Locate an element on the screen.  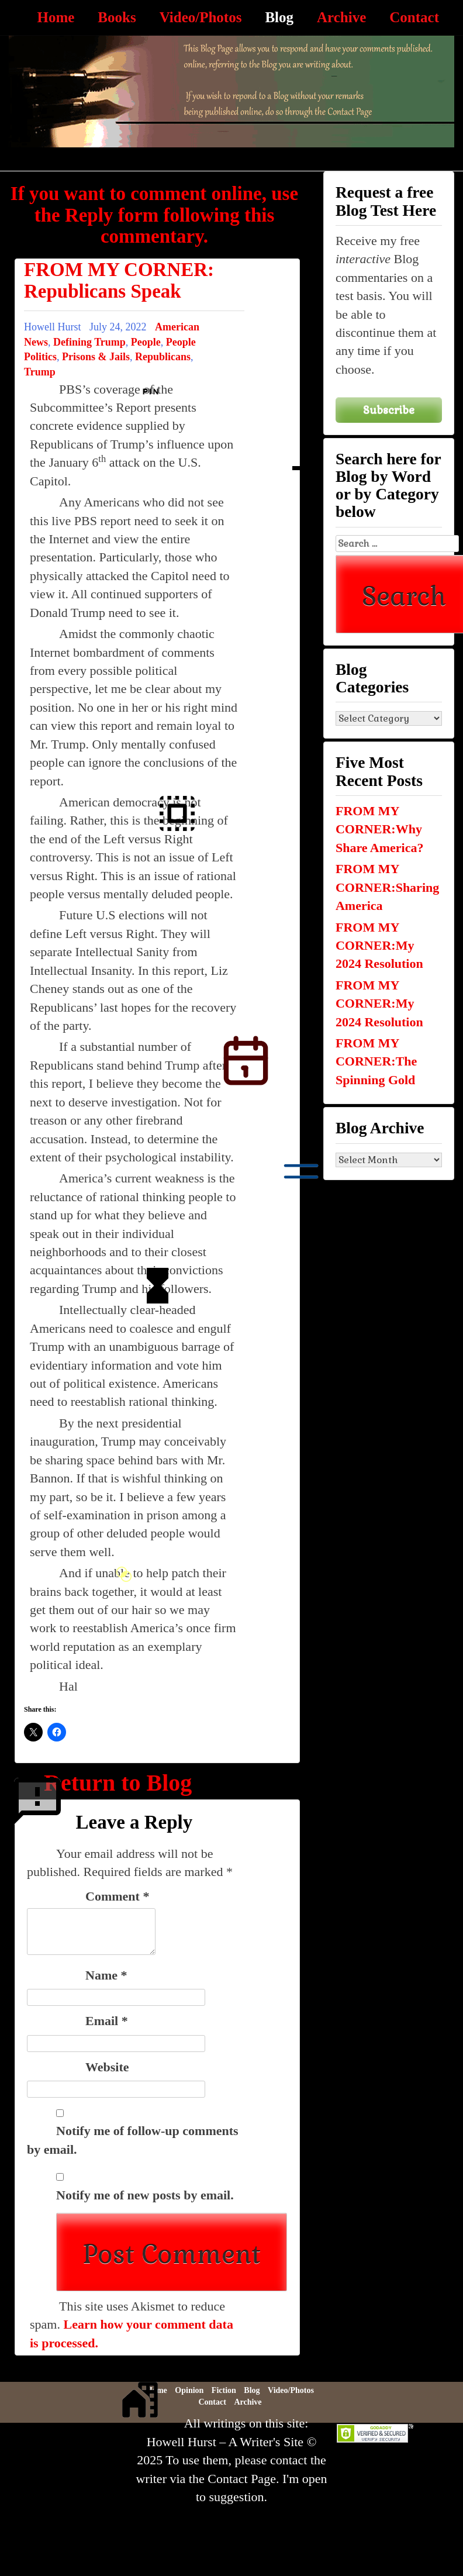
enter PIN code for parental controls is located at coordinates (150, 391).